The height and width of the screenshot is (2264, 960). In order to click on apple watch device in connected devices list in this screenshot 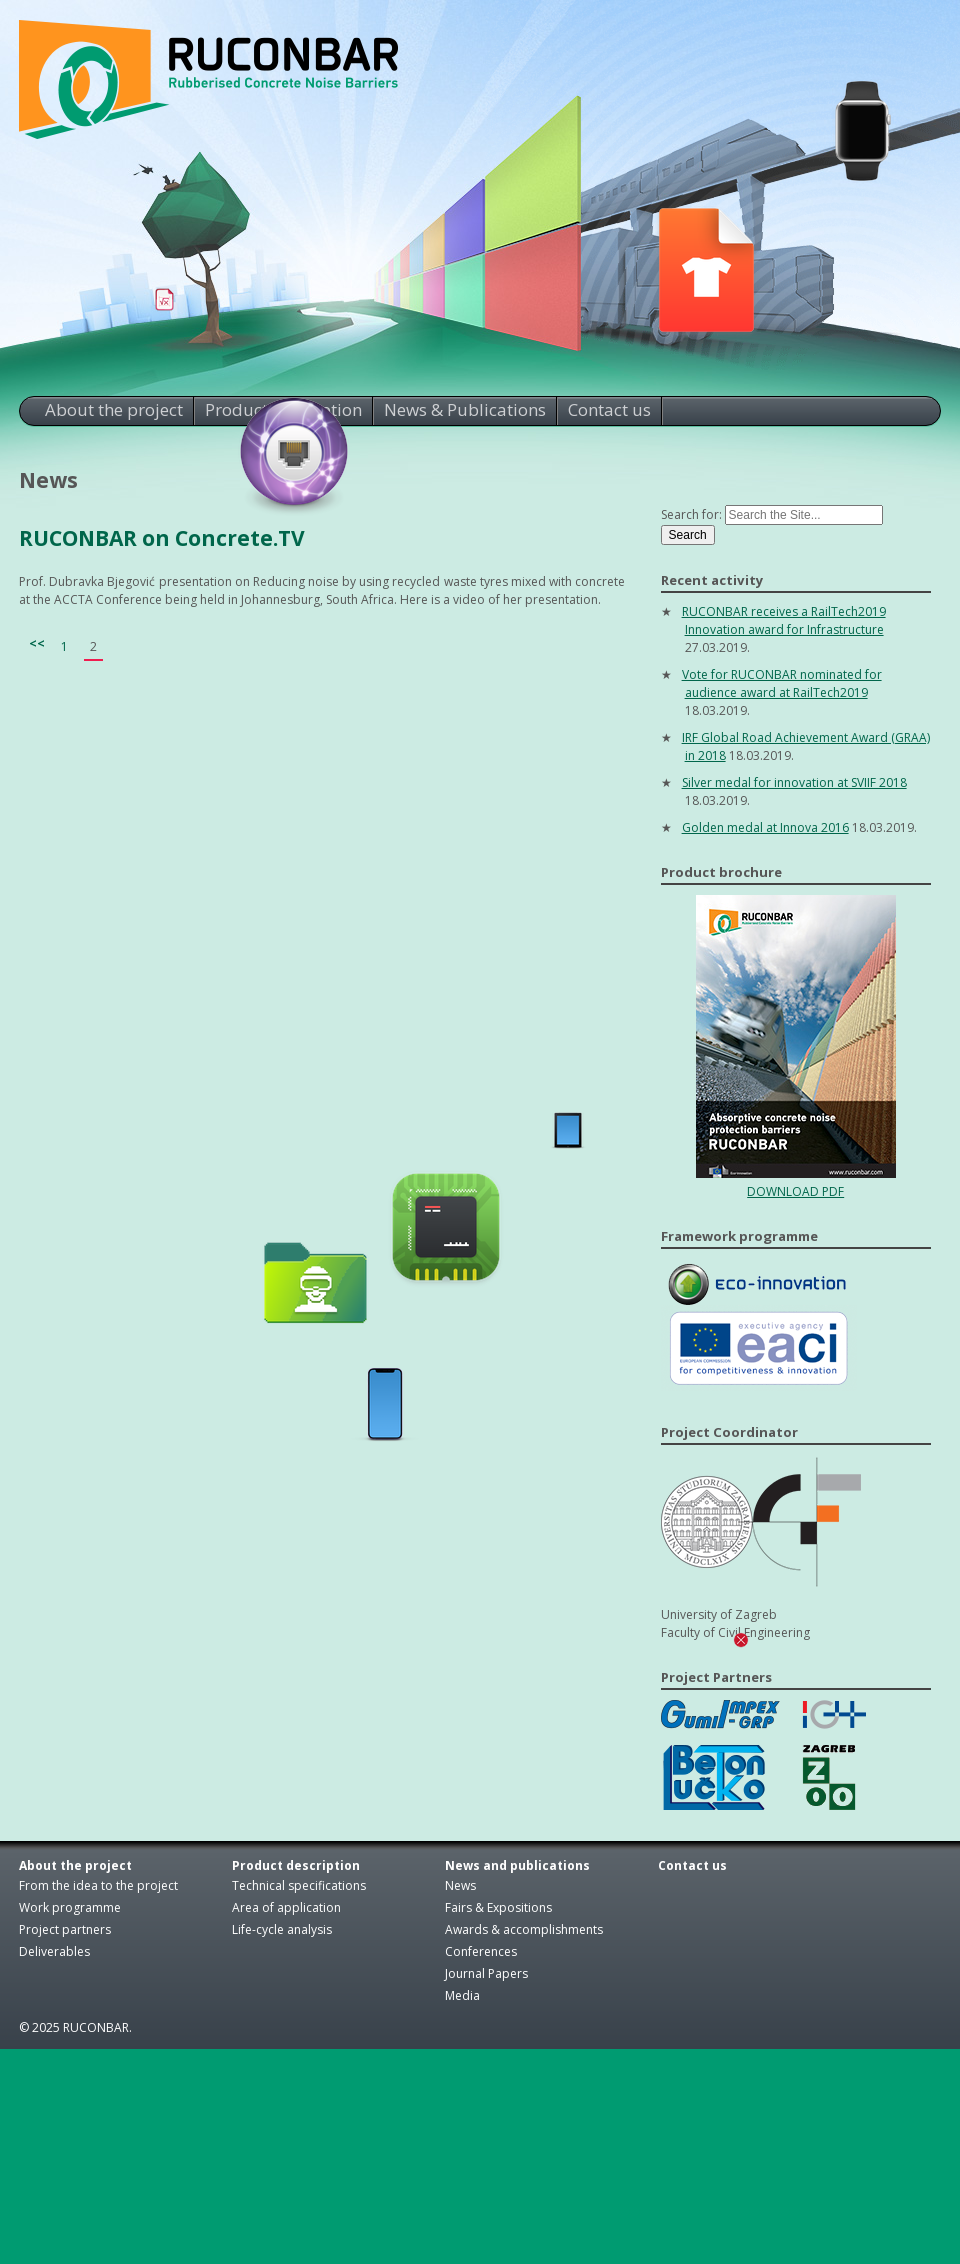, I will do `click(862, 131)`.